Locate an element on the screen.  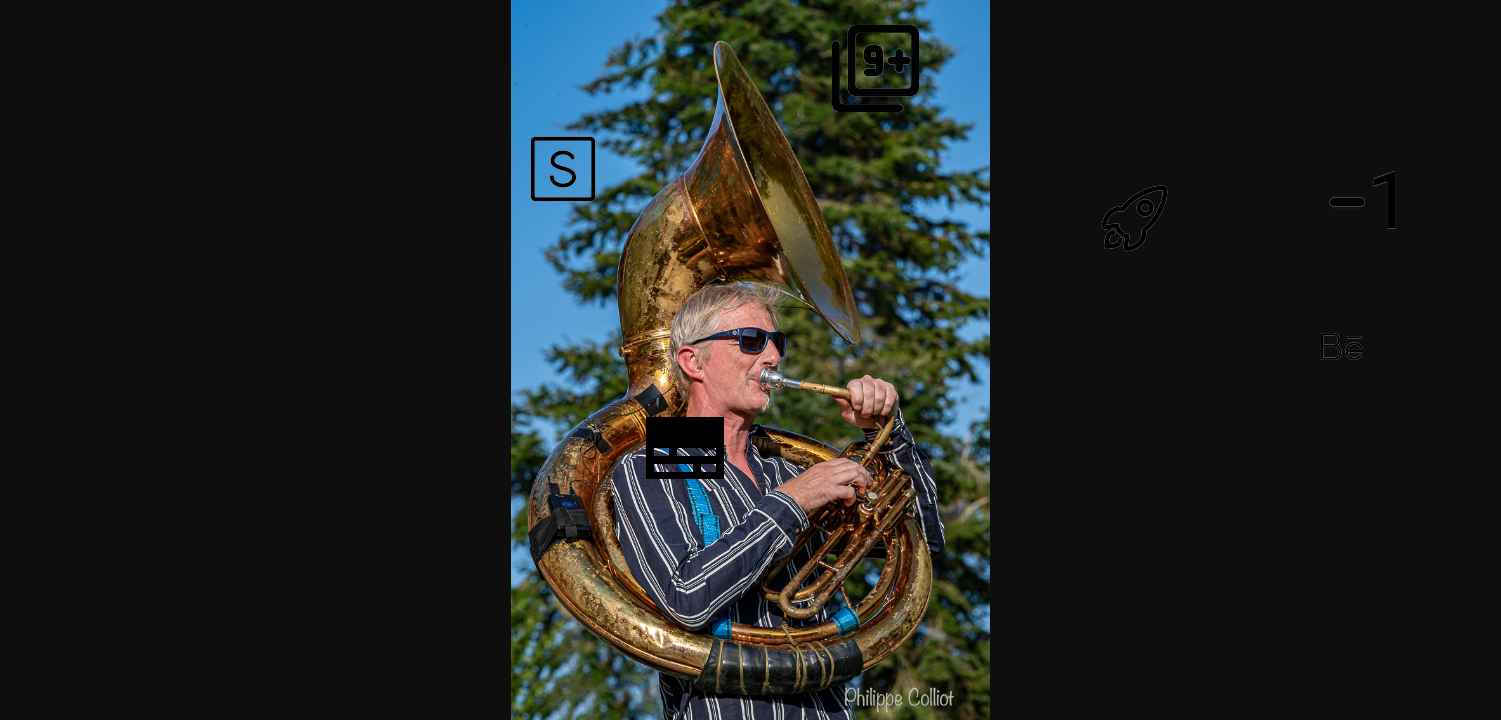
launch or deploy an application is located at coordinates (1134, 218).